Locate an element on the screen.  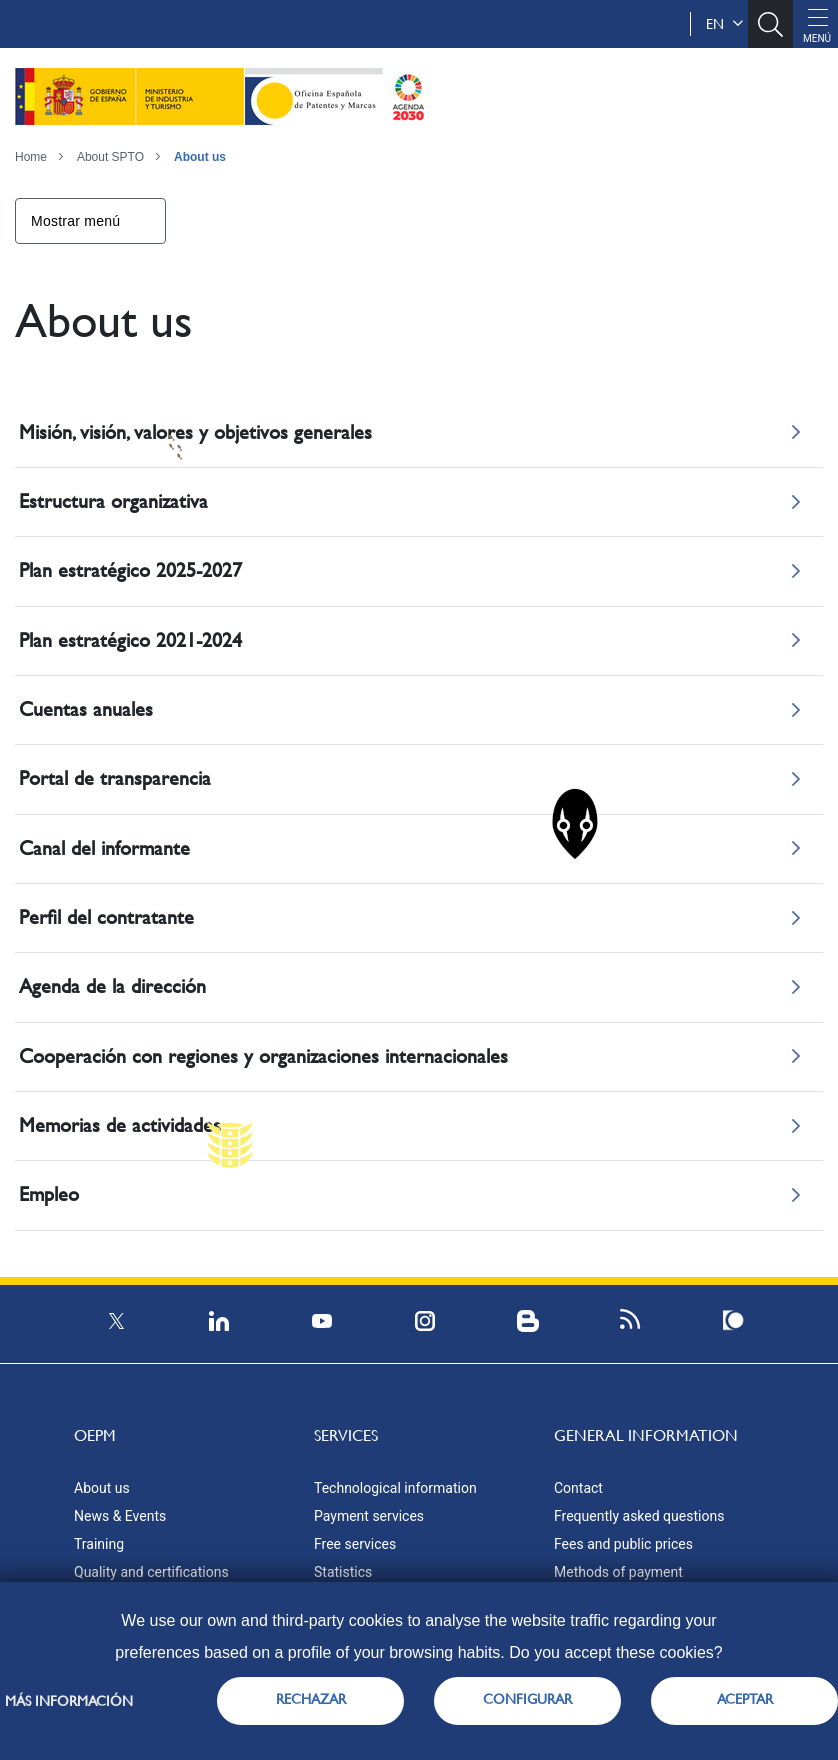
select architect or builder character class is located at coordinates (575, 824).